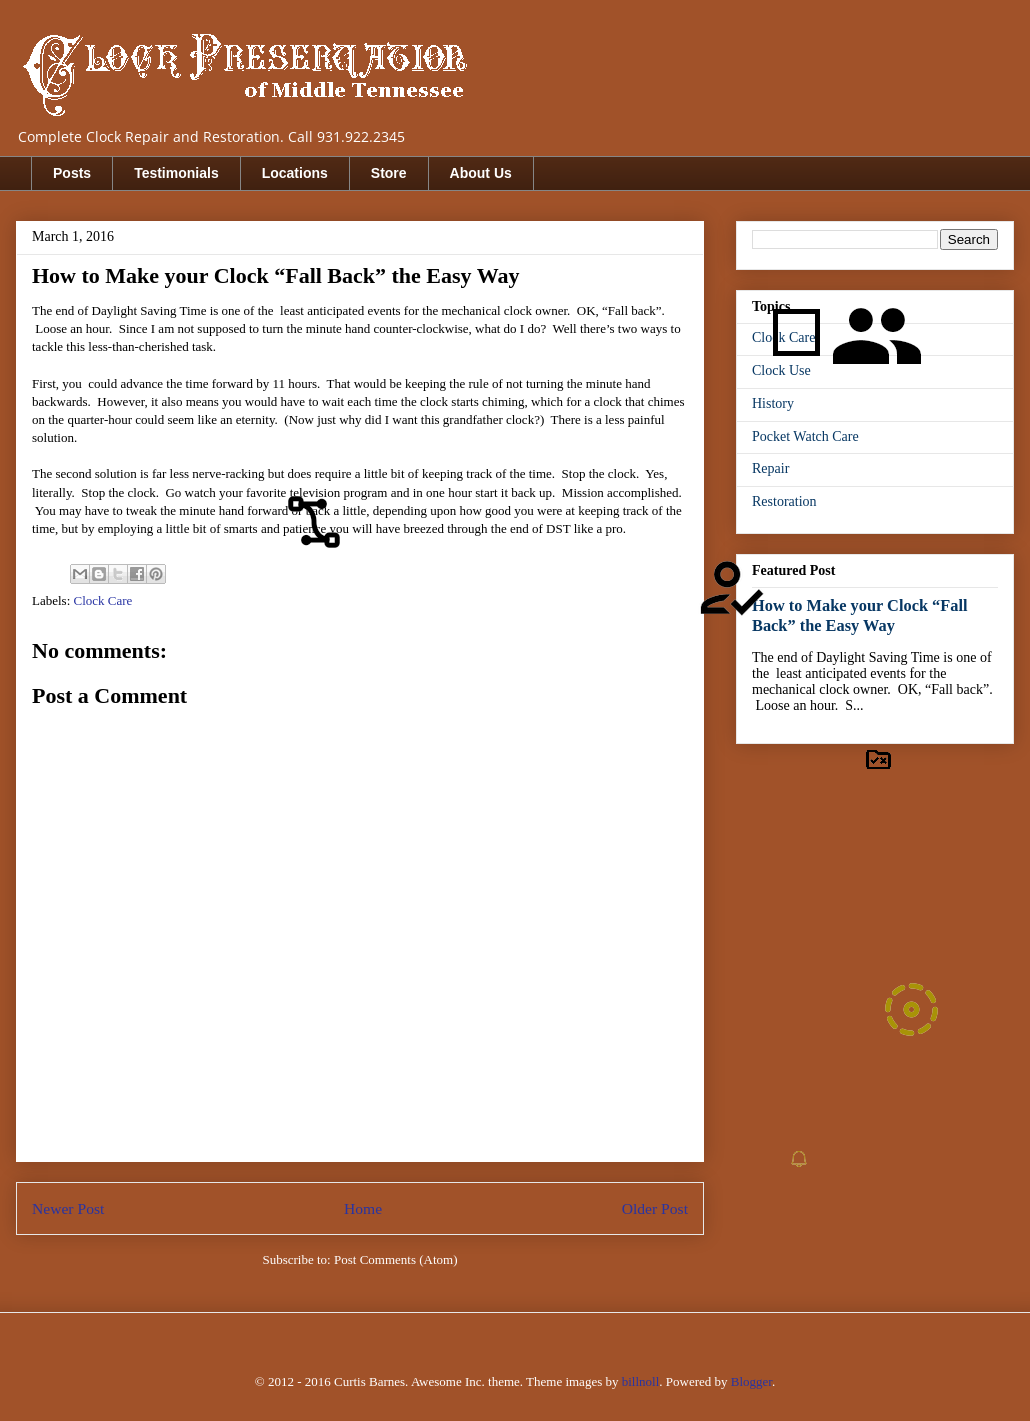 The image size is (1030, 1421). Describe the element at coordinates (878, 759) in the screenshot. I see `access folder with validation rules` at that location.